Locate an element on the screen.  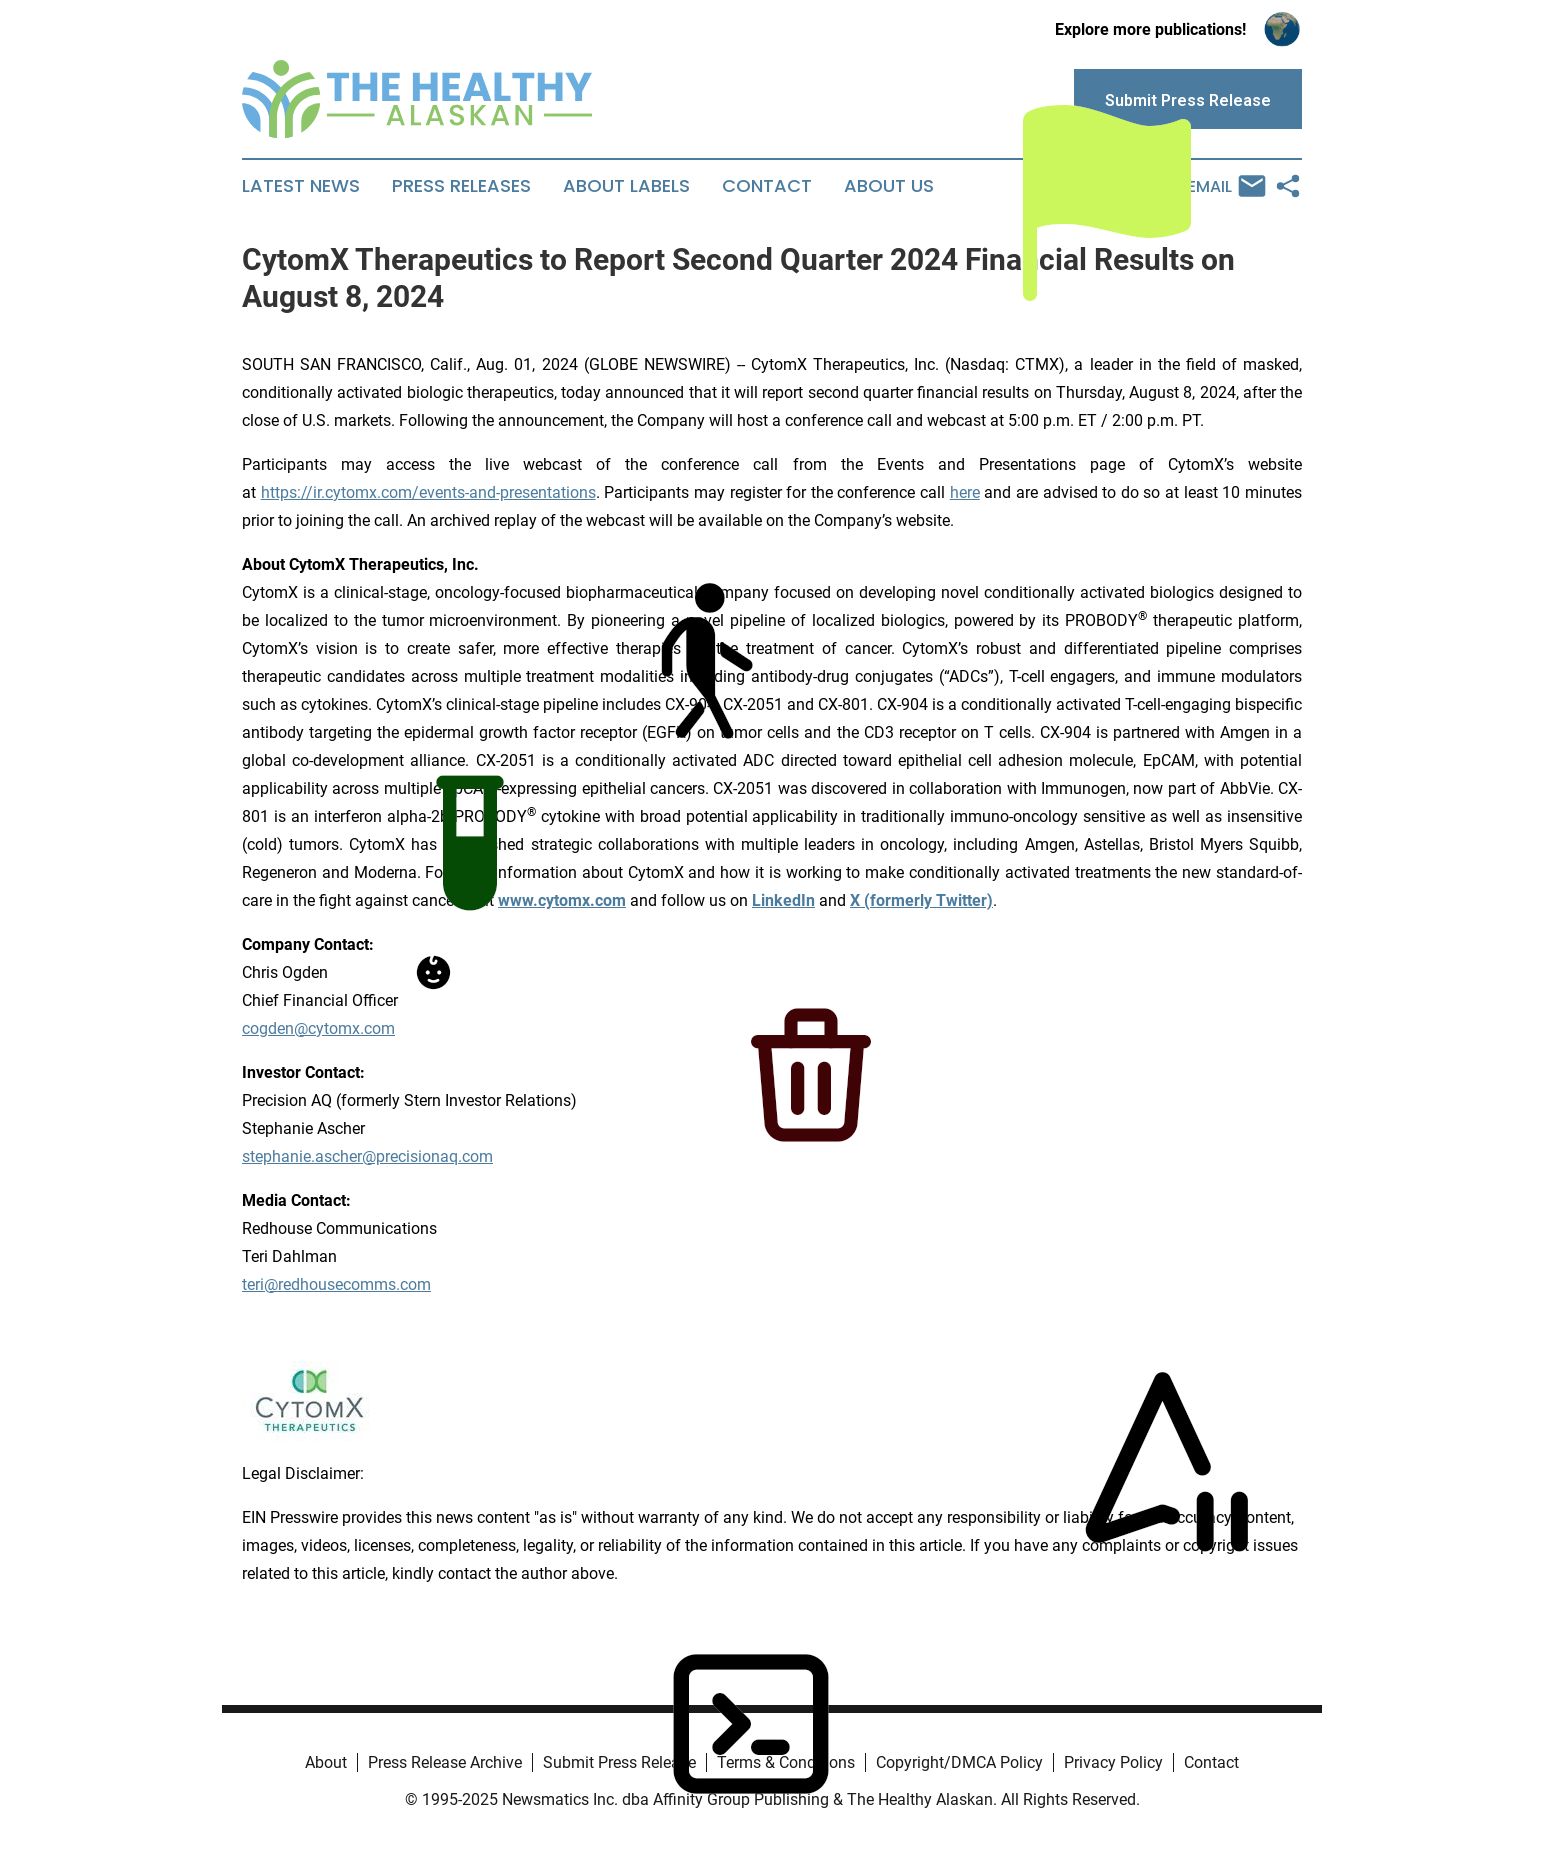
delete selected item is located at coordinates (811, 1075).